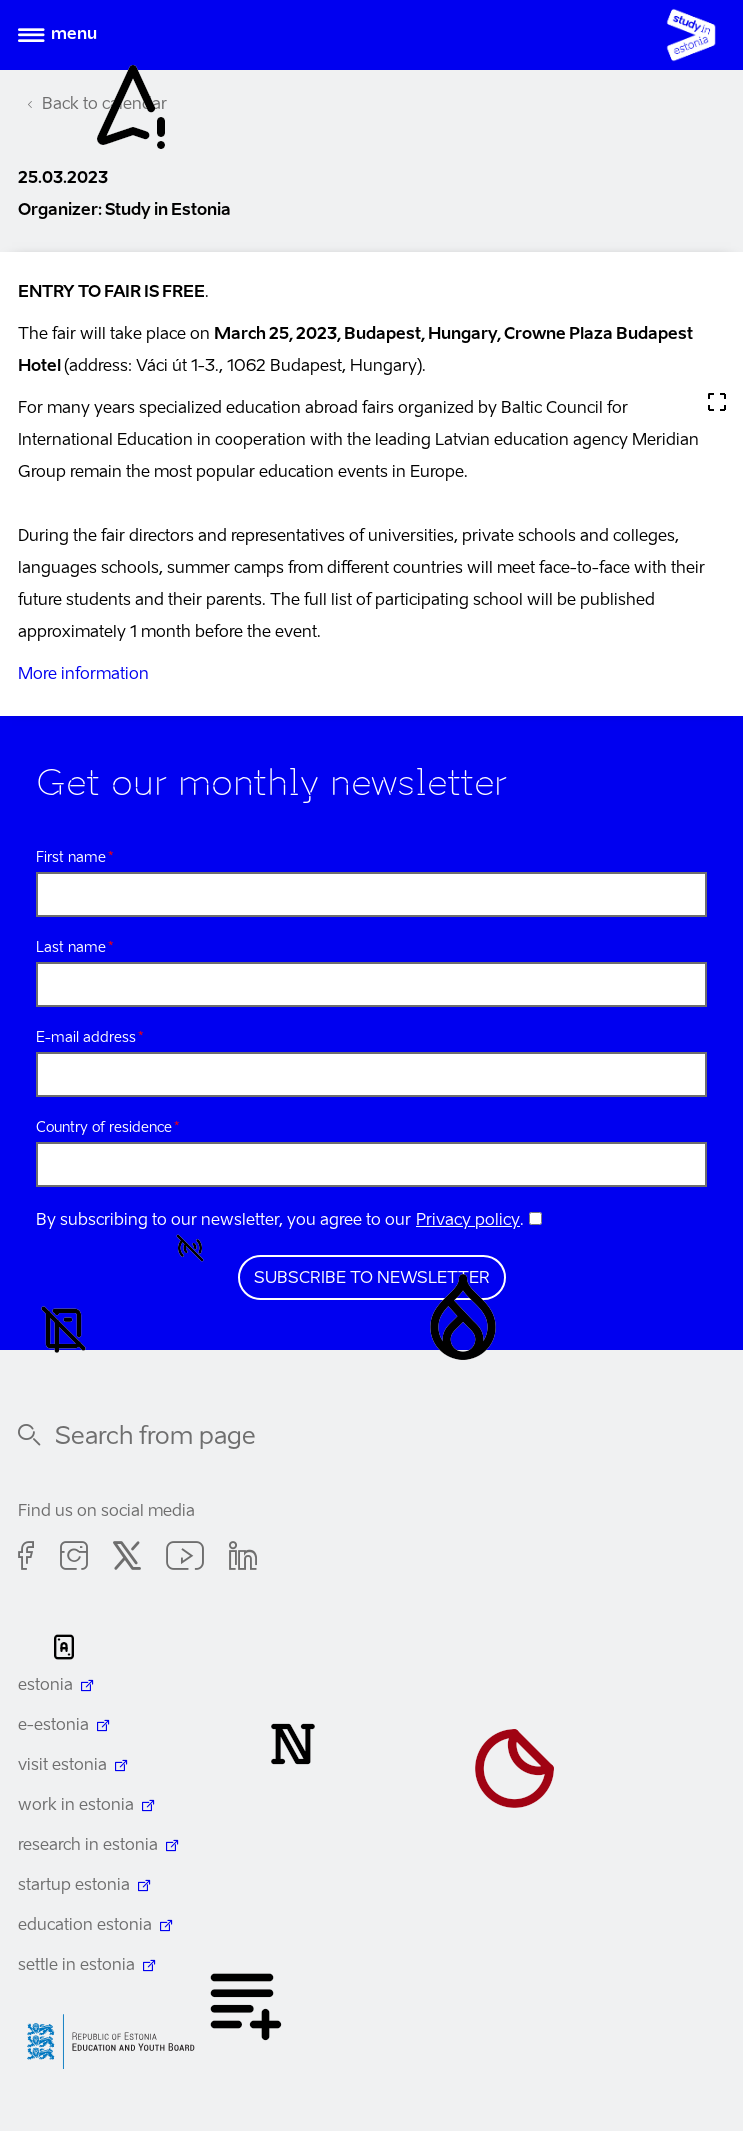  What do you see at coordinates (63, 1328) in the screenshot?
I see `notebook feature is disabled or unavailable` at bounding box center [63, 1328].